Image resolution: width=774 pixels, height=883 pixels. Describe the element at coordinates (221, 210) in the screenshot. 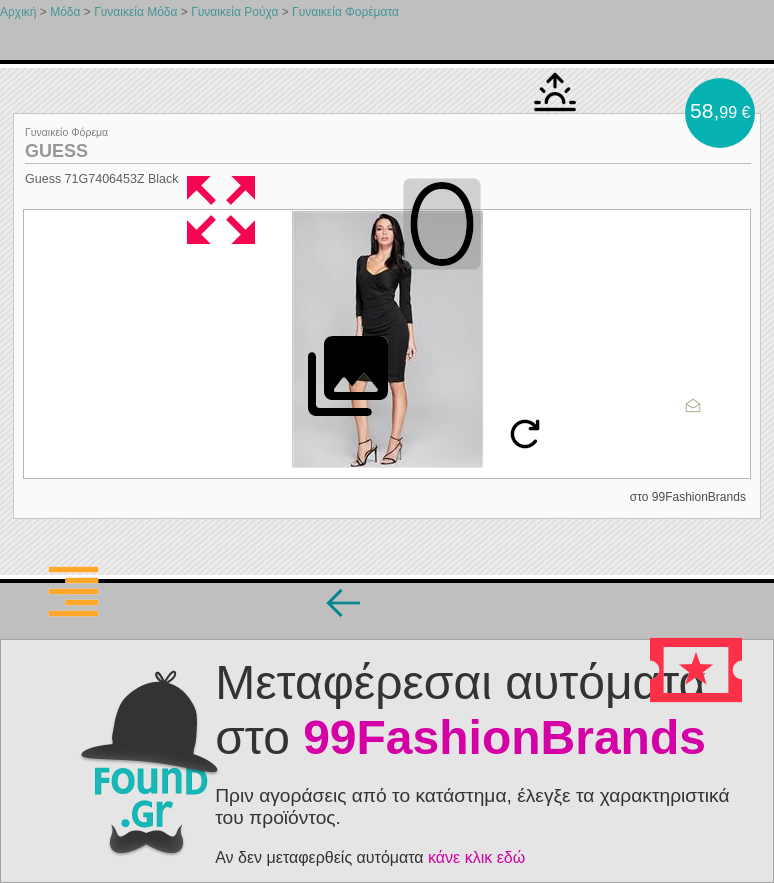

I see `enter fullscreen mode` at that location.